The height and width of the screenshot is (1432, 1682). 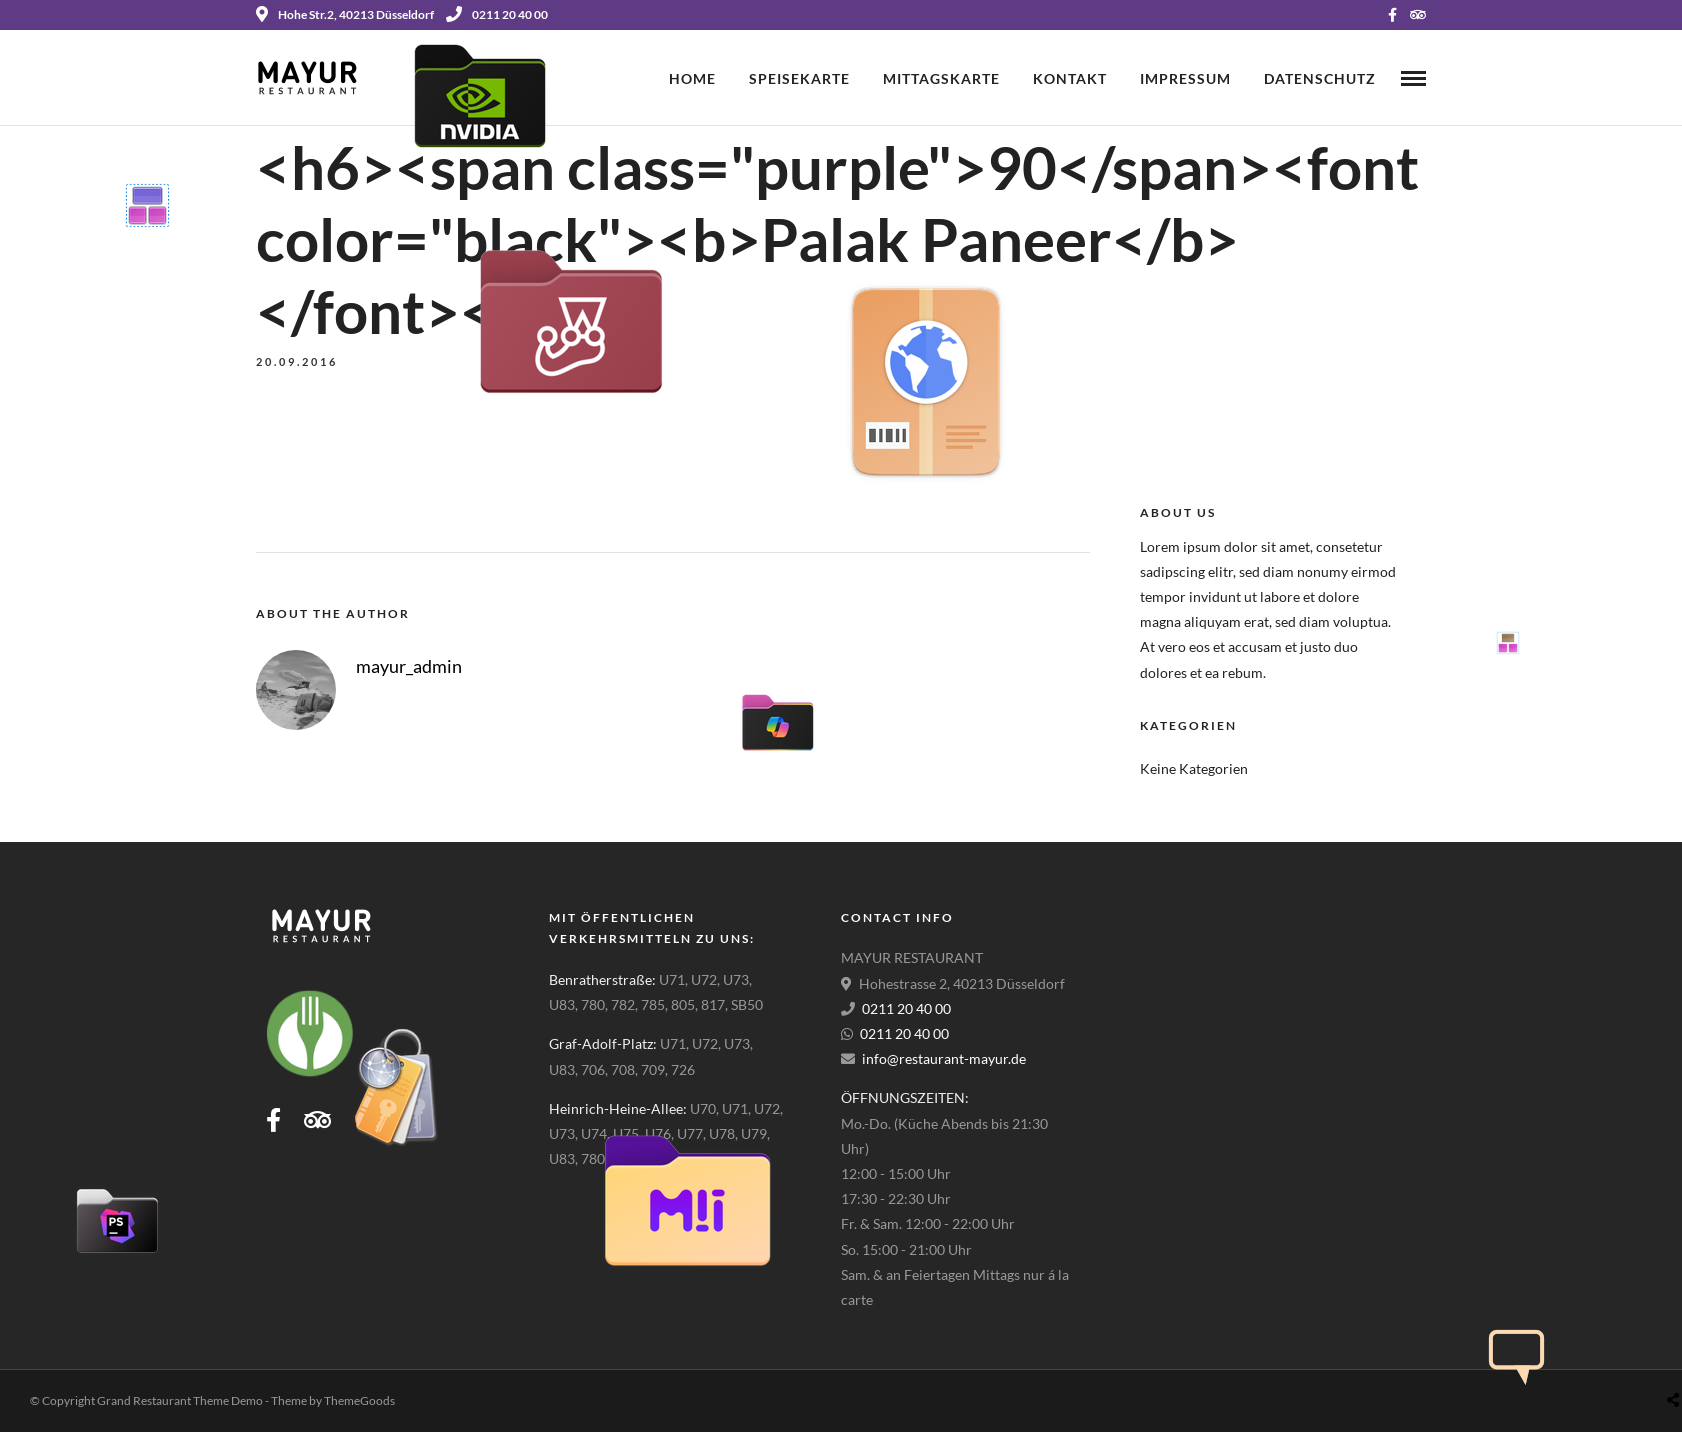 What do you see at coordinates (147, 205) in the screenshot?
I see `select all items in the current view` at bounding box center [147, 205].